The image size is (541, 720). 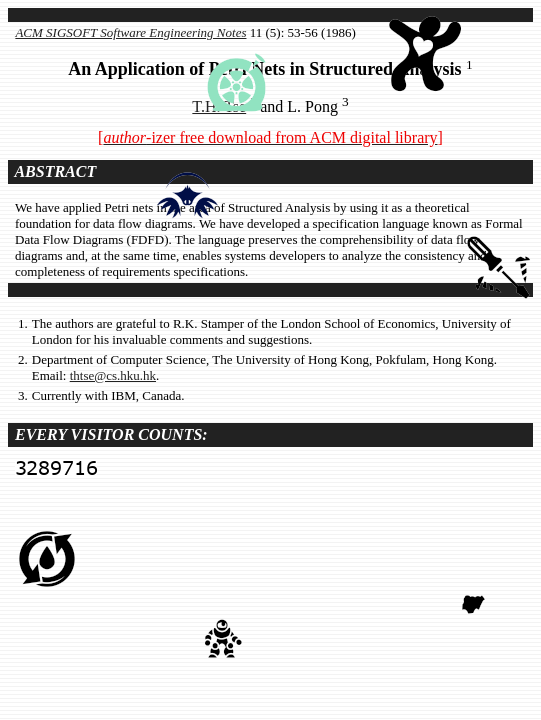 I want to click on water recycling or purification system status, so click(x=47, y=559).